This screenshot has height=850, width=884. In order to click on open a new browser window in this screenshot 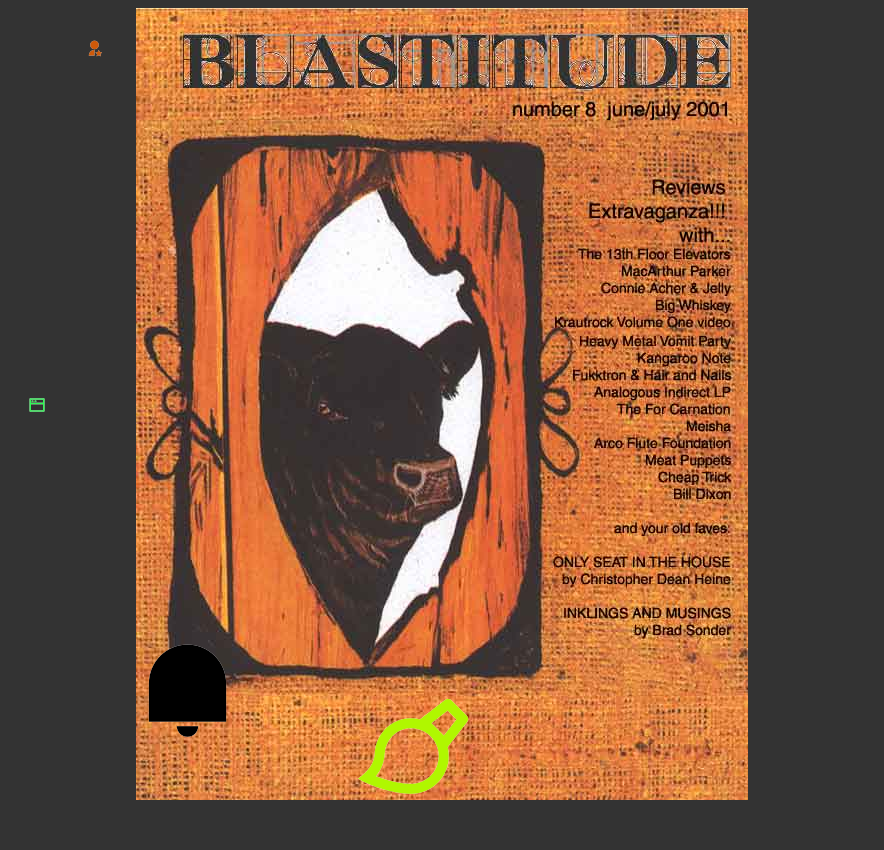, I will do `click(37, 405)`.